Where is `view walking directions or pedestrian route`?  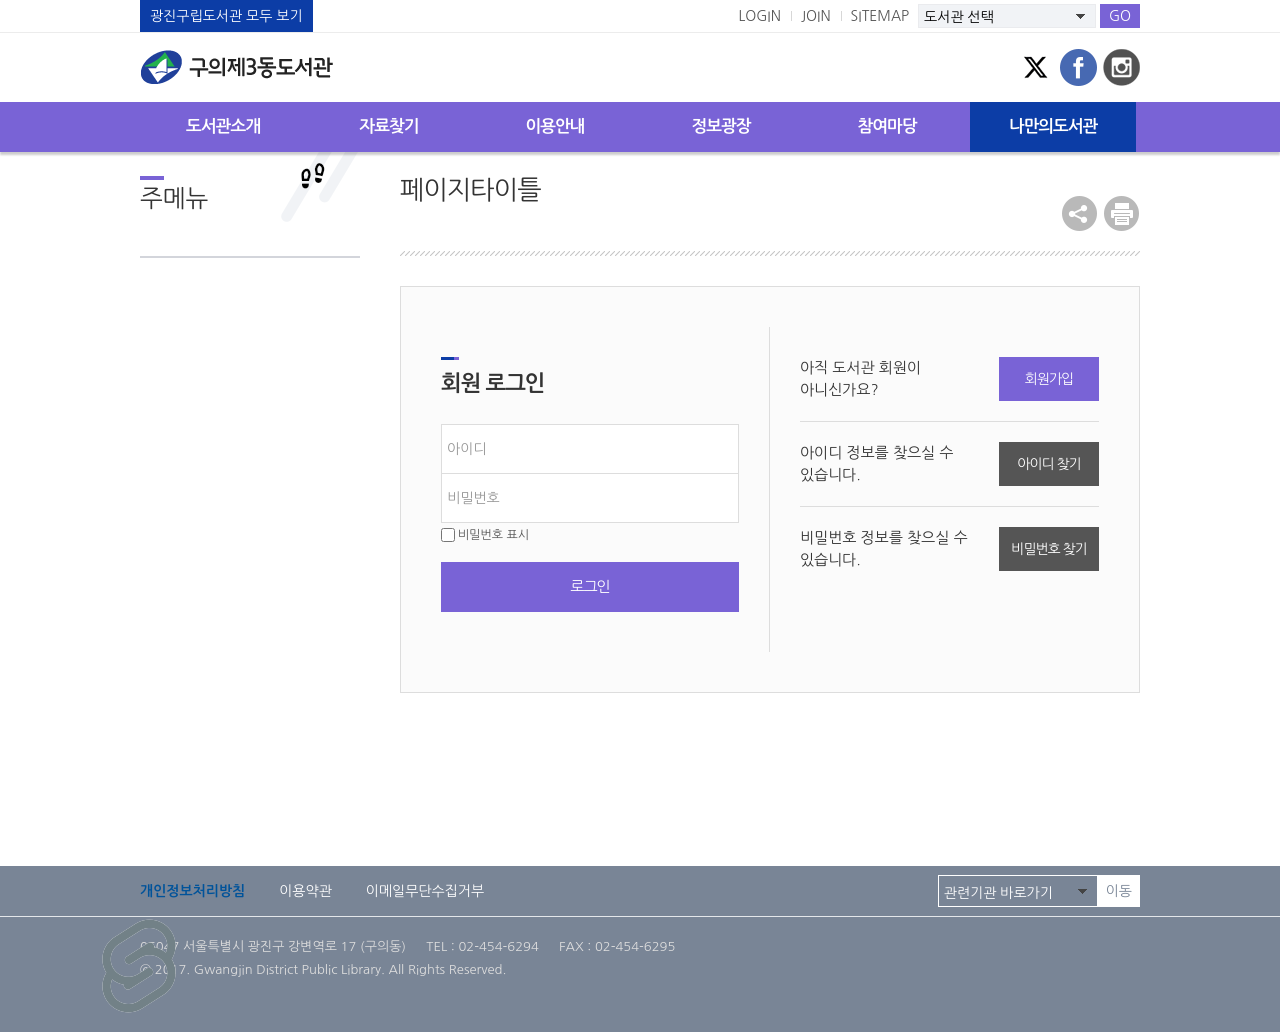 view walking directions or pedestrian route is located at coordinates (312, 176).